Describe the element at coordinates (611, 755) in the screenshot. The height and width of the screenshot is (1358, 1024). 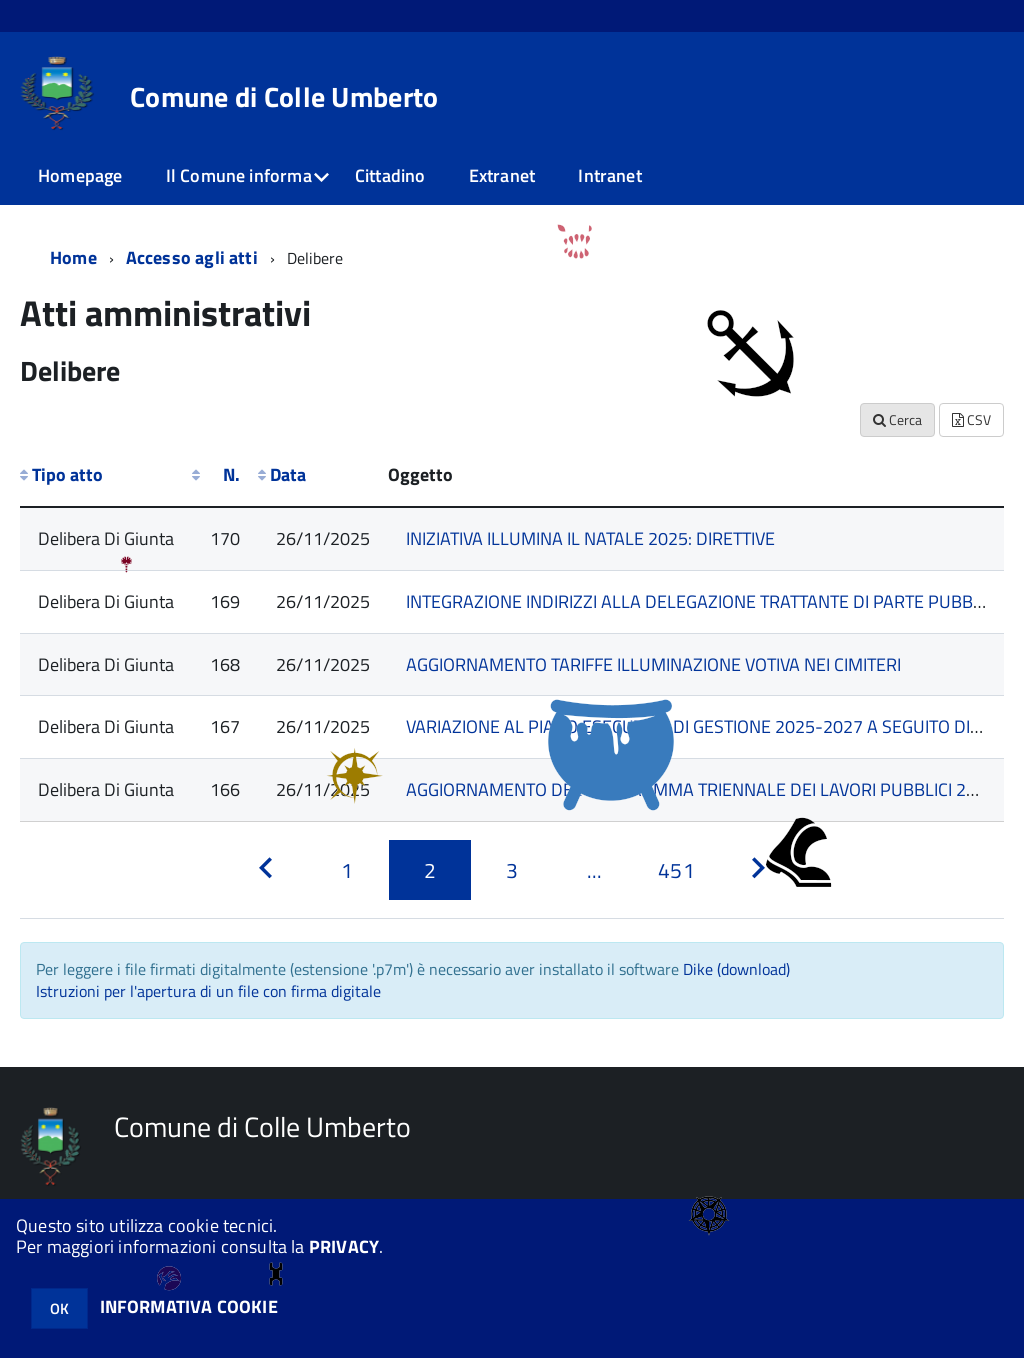
I see `access potion crafting or brewing menu` at that location.